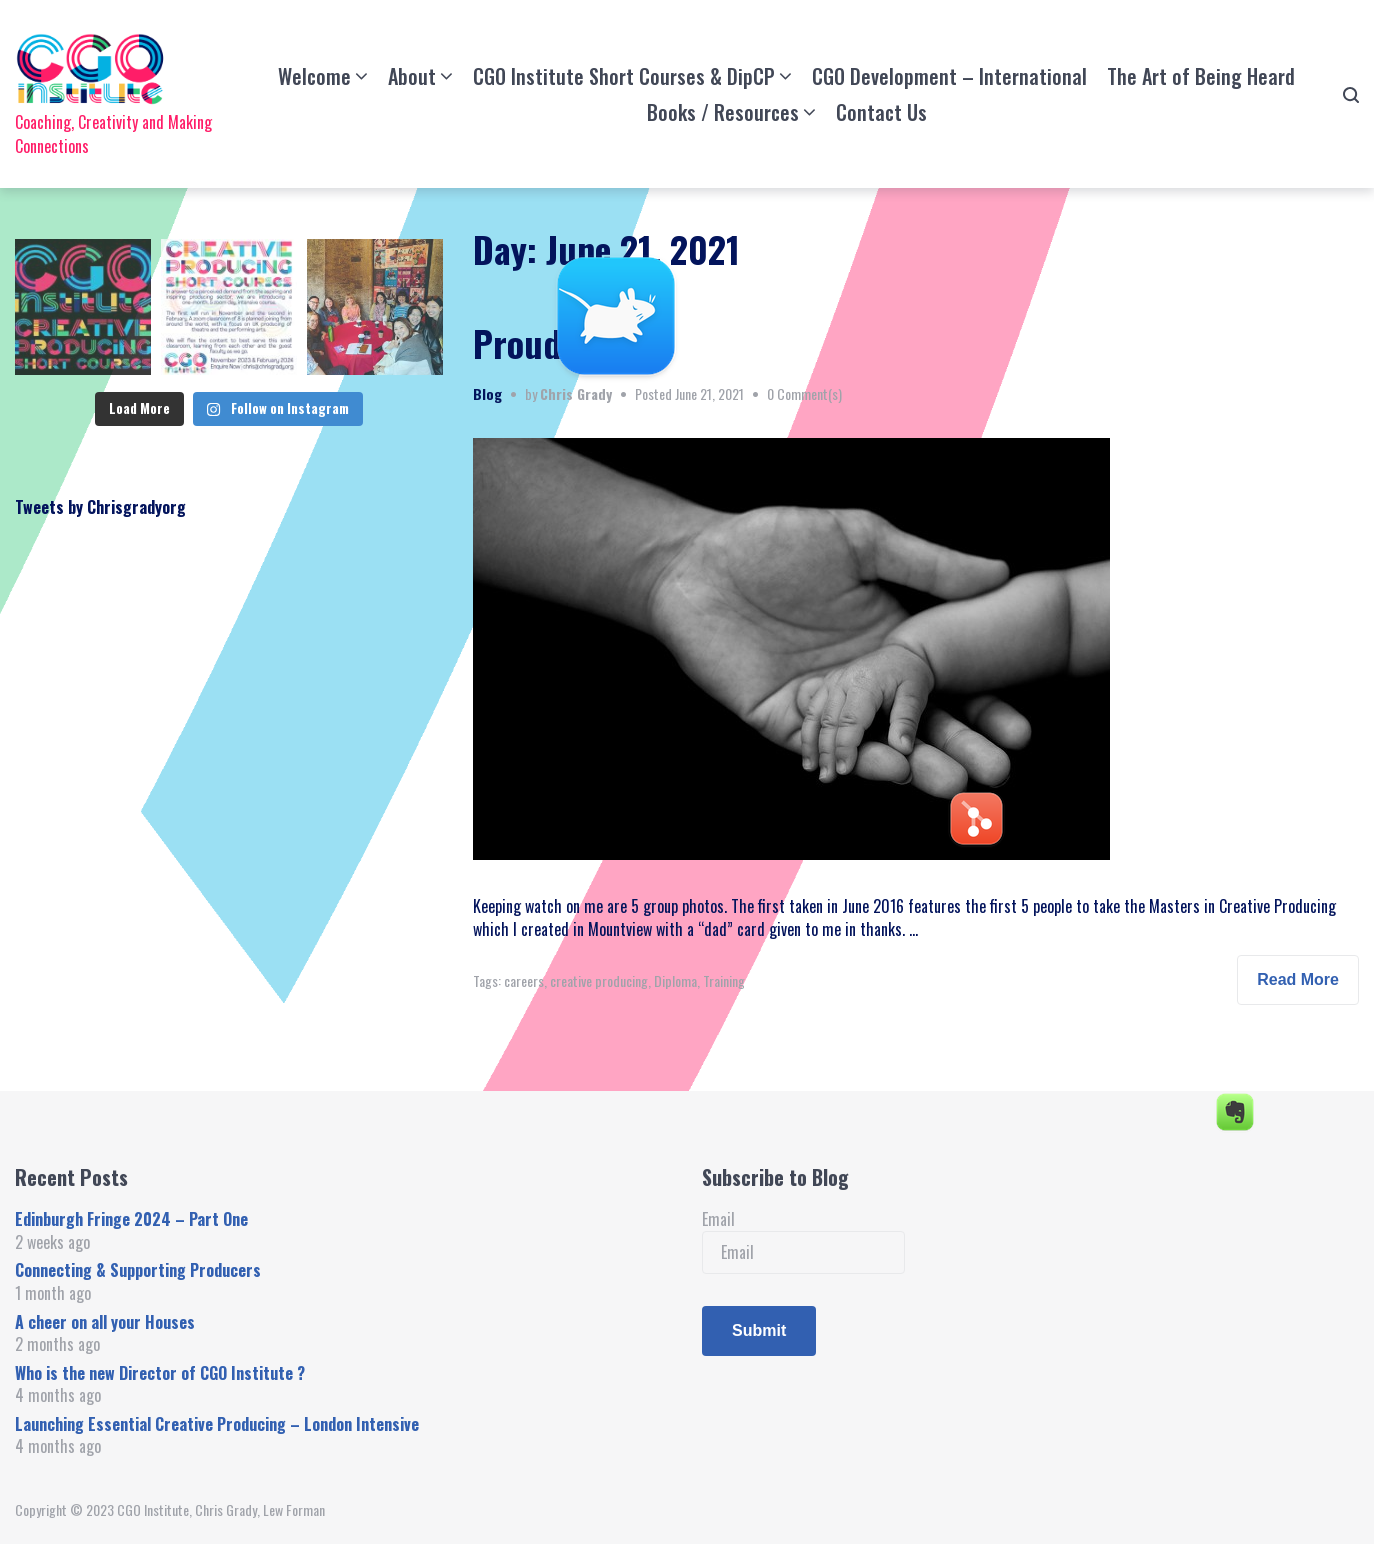  Describe the element at coordinates (976, 819) in the screenshot. I see `configure git version control settings` at that location.